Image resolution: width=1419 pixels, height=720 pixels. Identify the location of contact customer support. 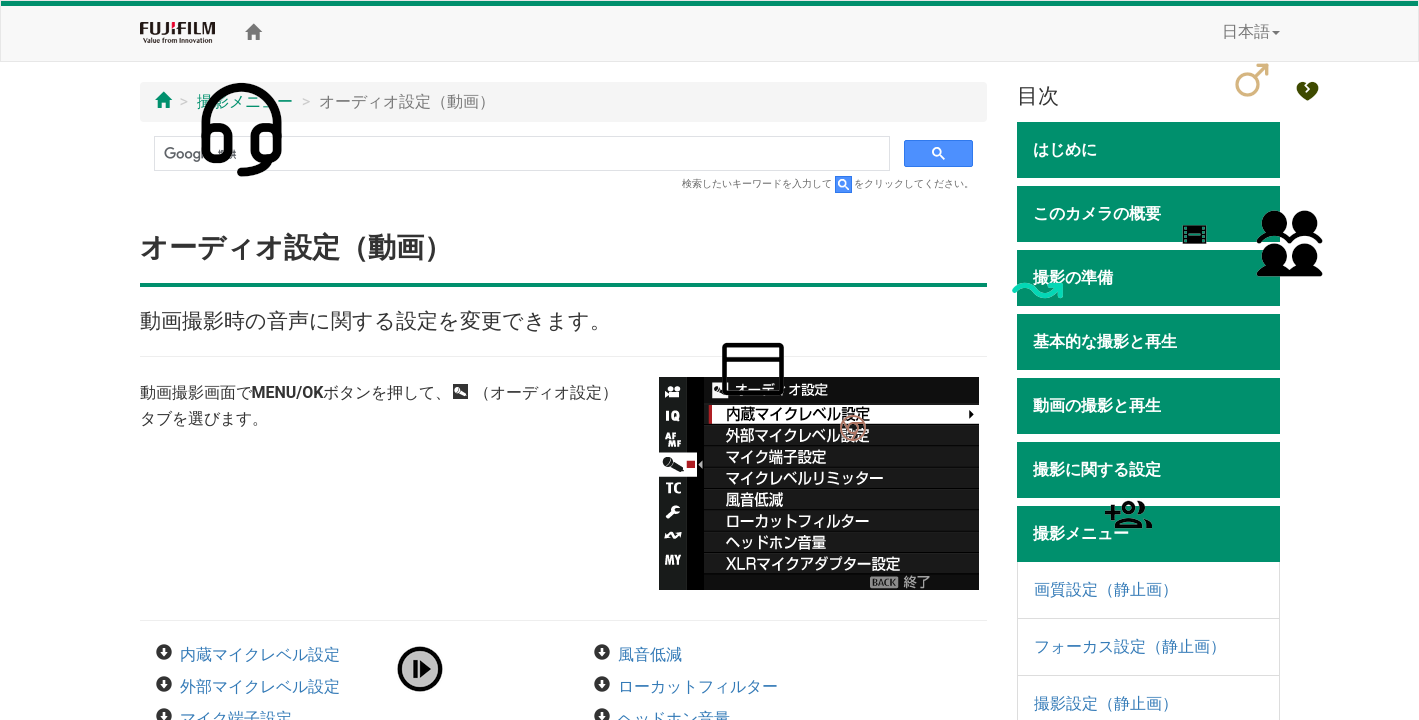
(241, 127).